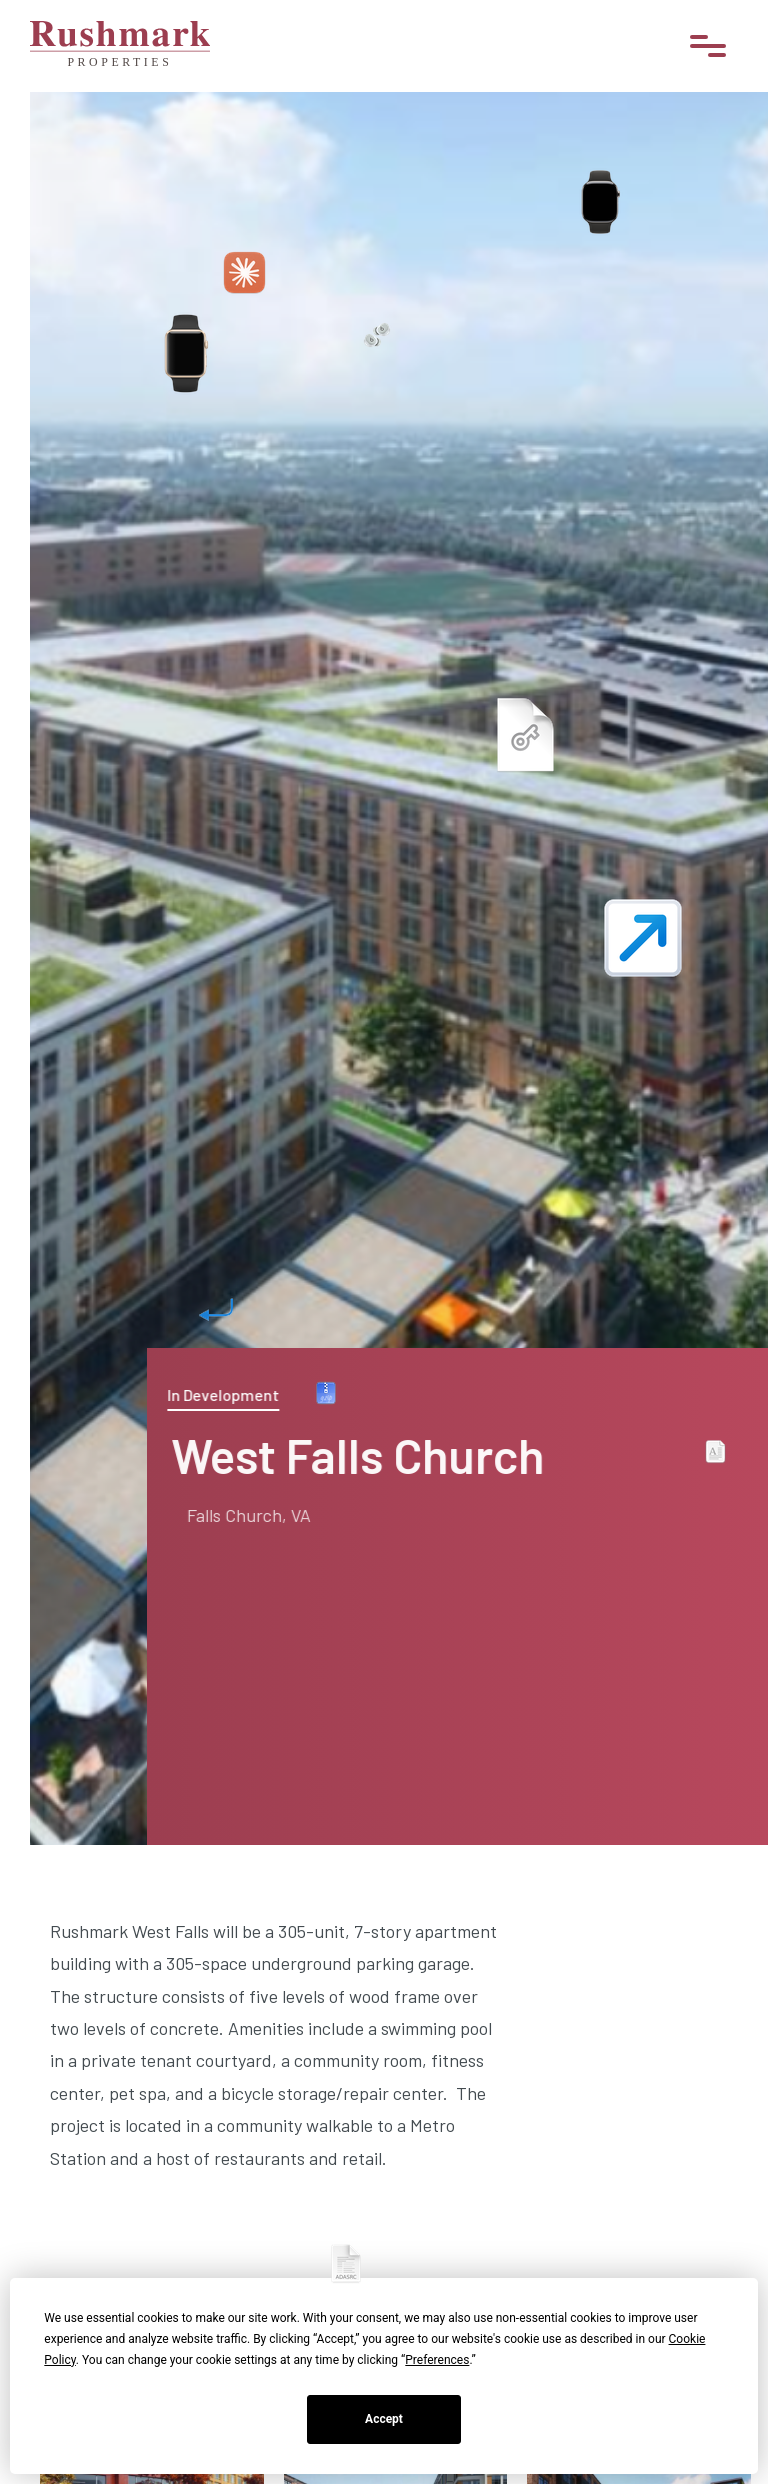 This screenshot has width=768, height=2484. What do you see at coordinates (215, 1307) in the screenshot?
I see `reply to the sender of an email` at bounding box center [215, 1307].